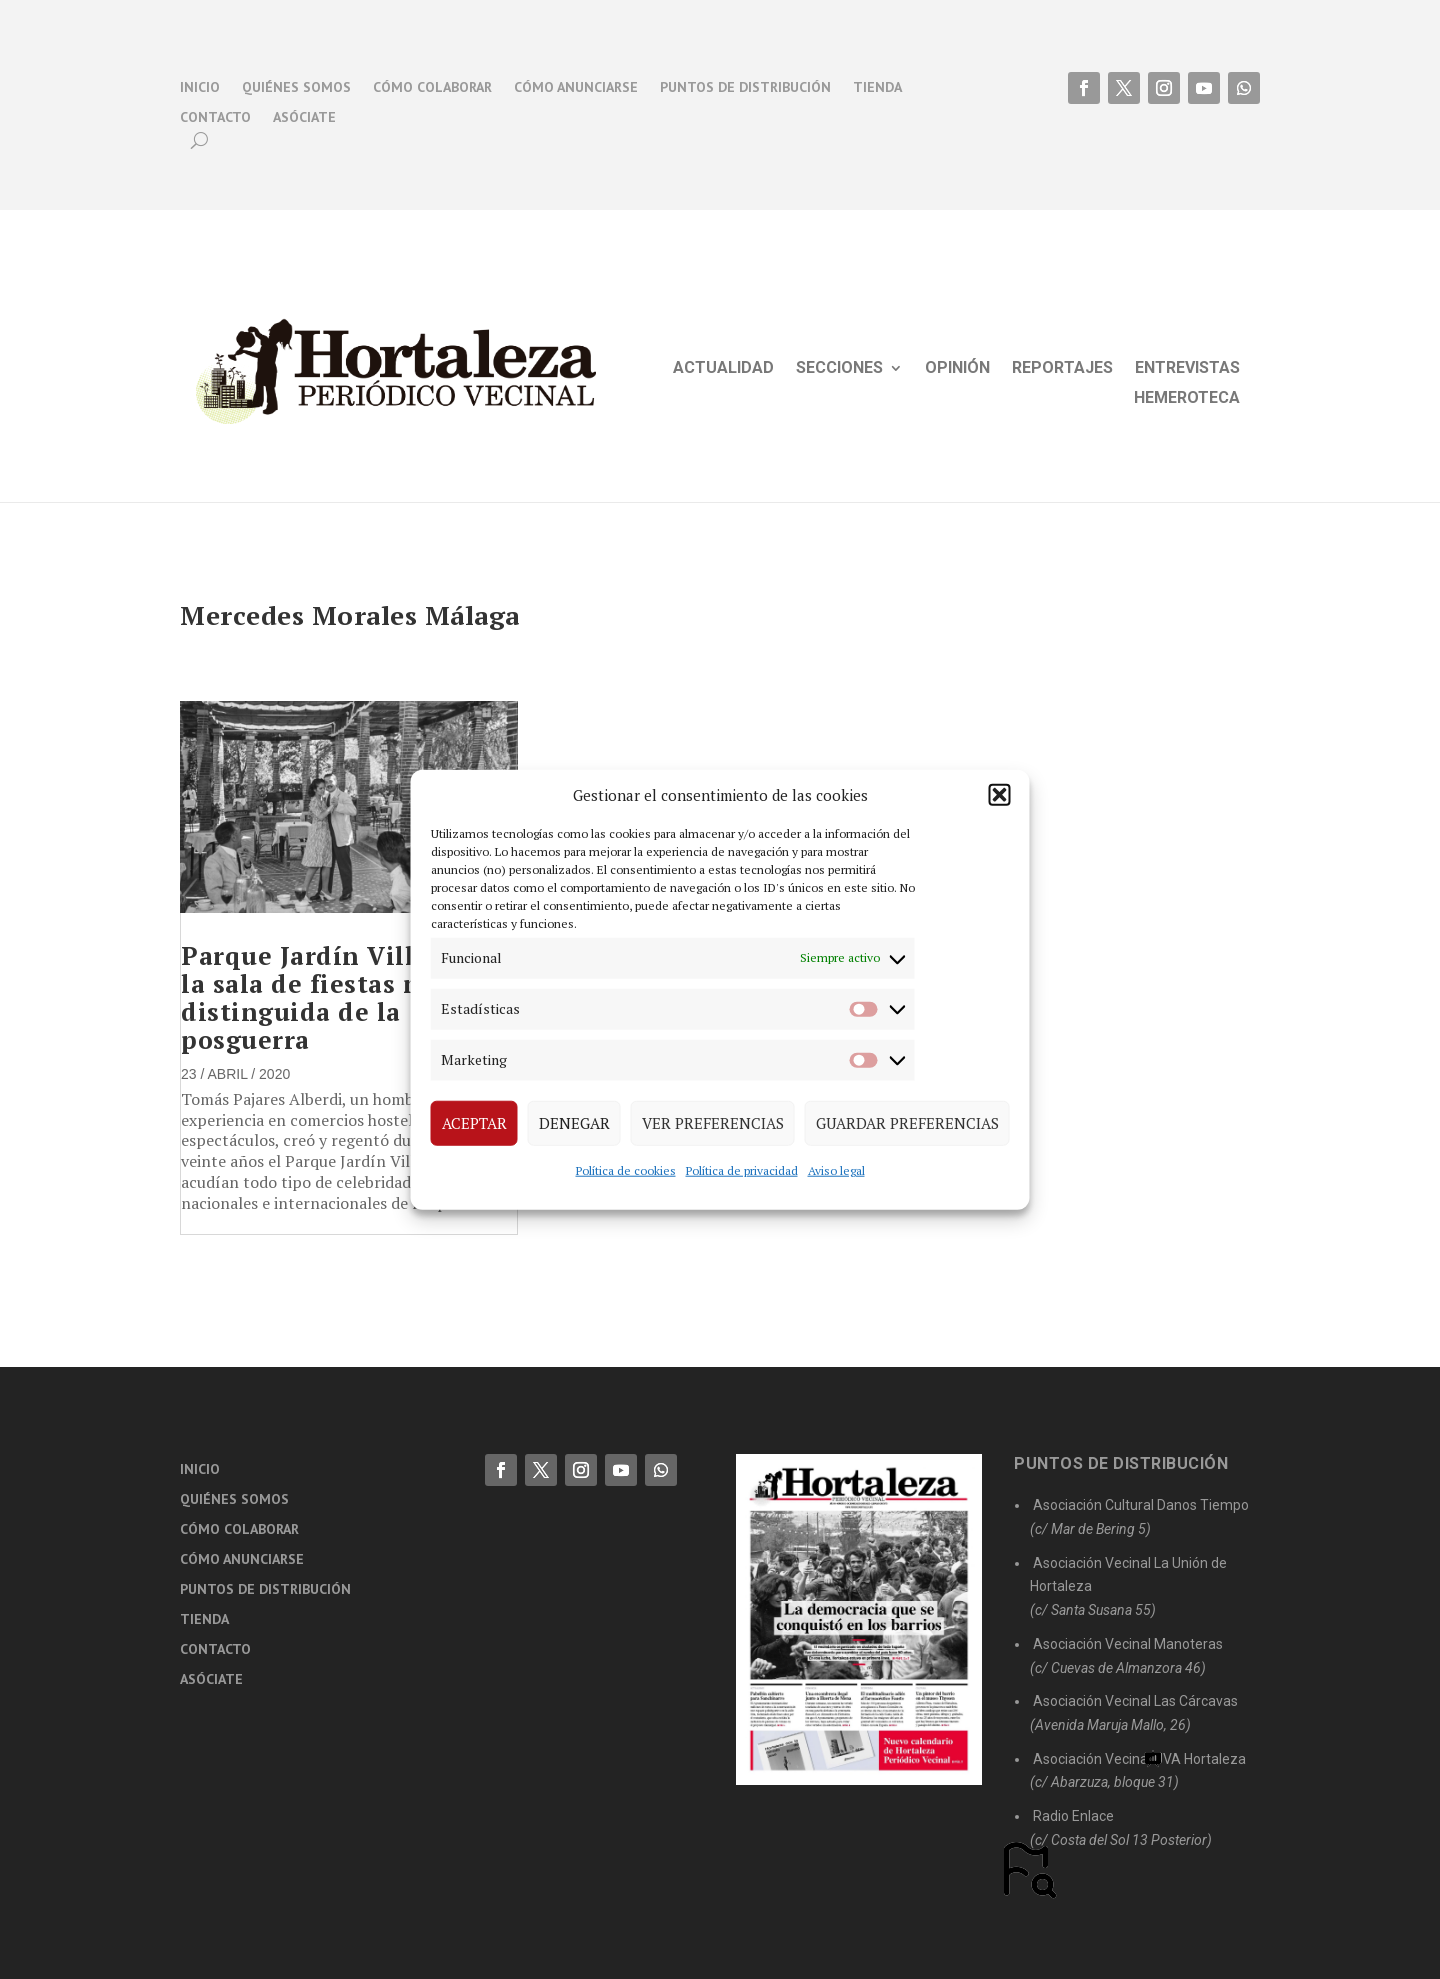 This screenshot has width=1440, height=1979. What do you see at coordinates (1153, 1759) in the screenshot?
I see `view presentation with data charts` at bounding box center [1153, 1759].